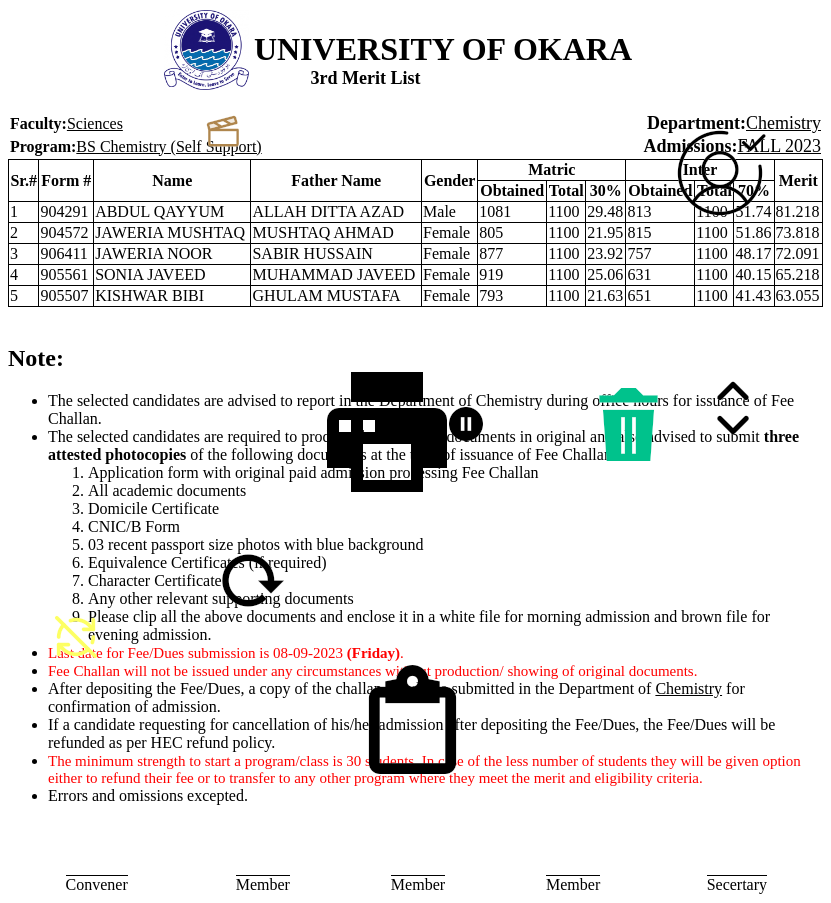 The image size is (831, 903). What do you see at coordinates (466, 424) in the screenshot?
I see `pause media playback` at bounding box center [466, 424].